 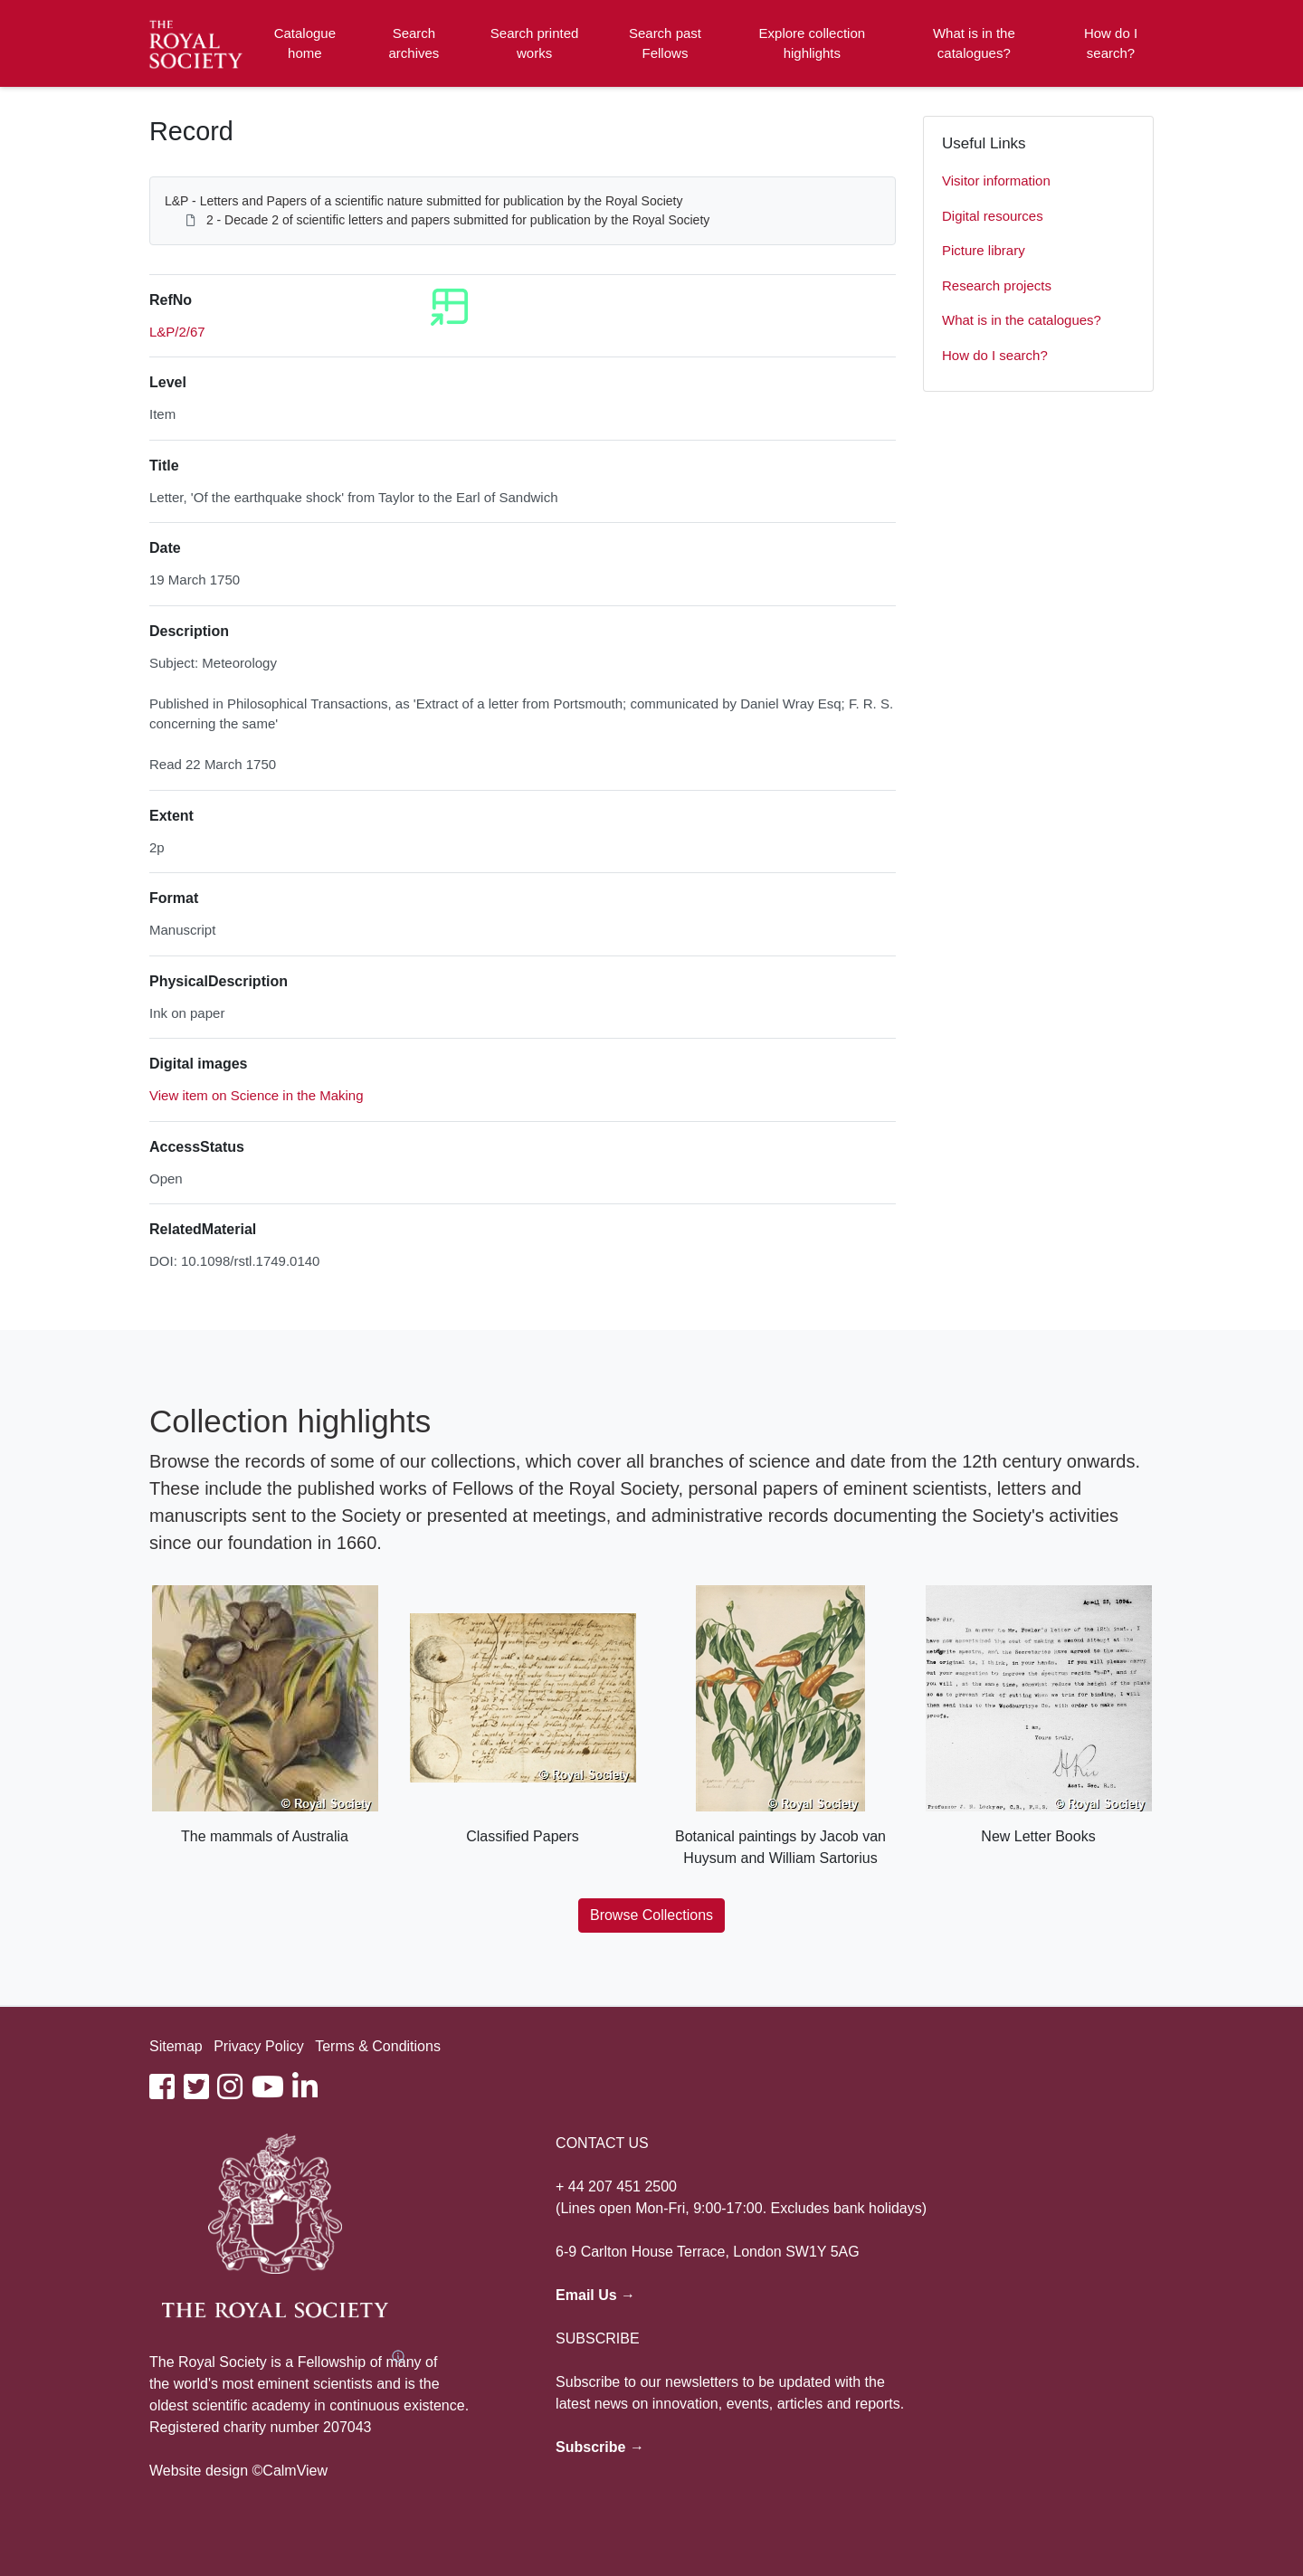 I want to click on view more information or details, so click(x=398, y=2356).